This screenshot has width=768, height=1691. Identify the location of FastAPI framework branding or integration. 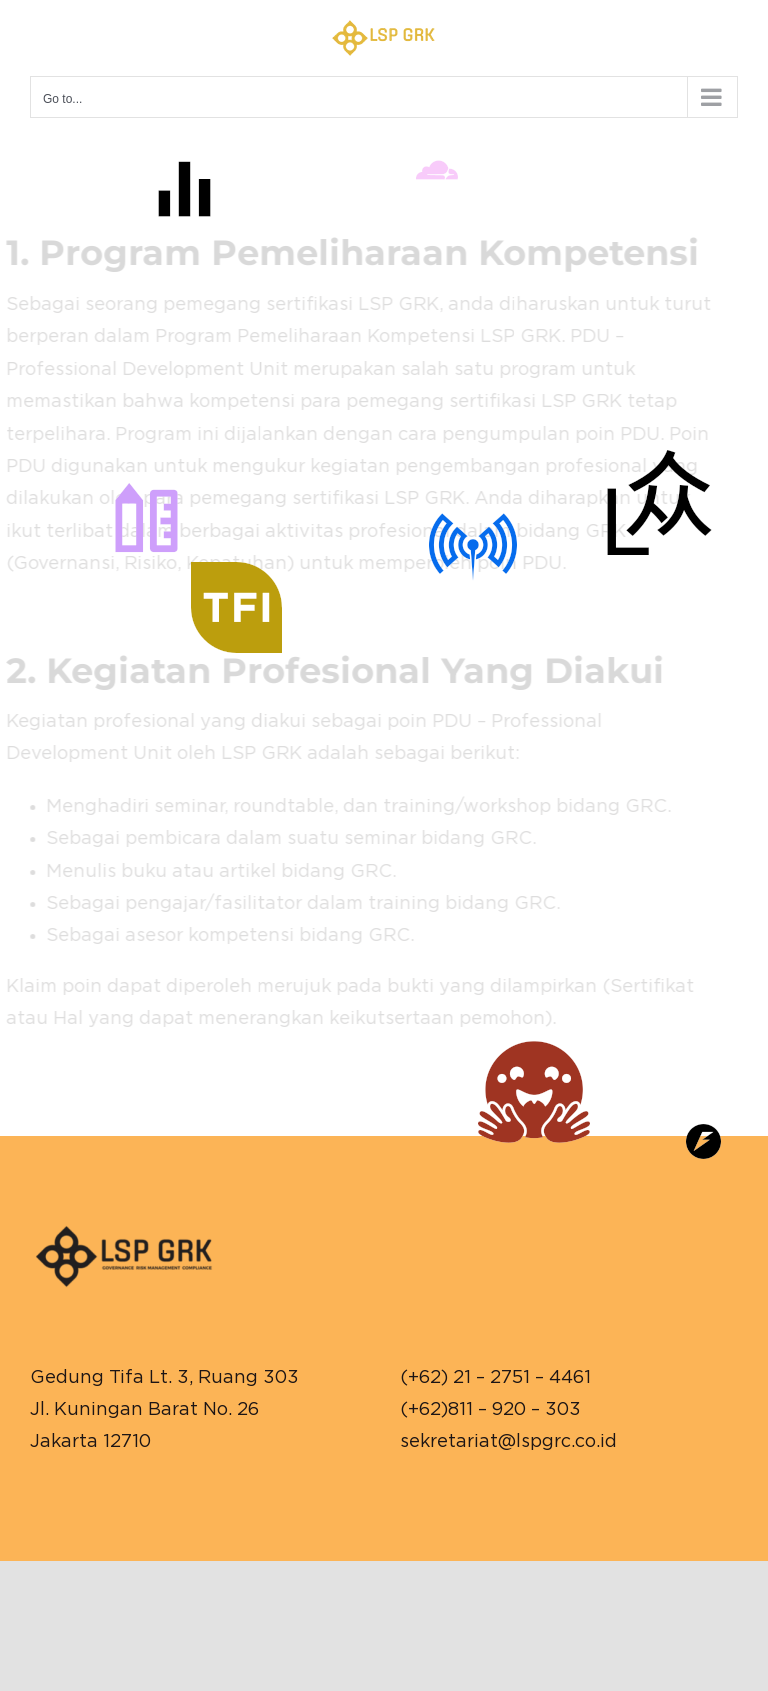
(703, 1141).